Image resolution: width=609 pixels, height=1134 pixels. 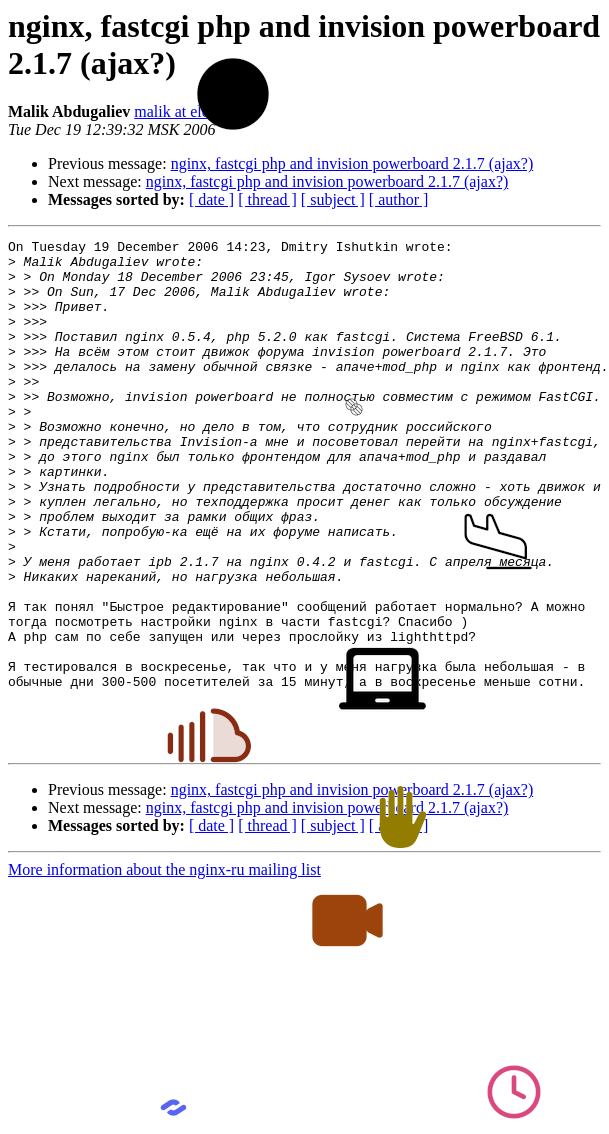 What do you see at coordinates (382, 680) in the screenshot?
I see `access chromebook or laptop settings` at bounding box center [382, 680].